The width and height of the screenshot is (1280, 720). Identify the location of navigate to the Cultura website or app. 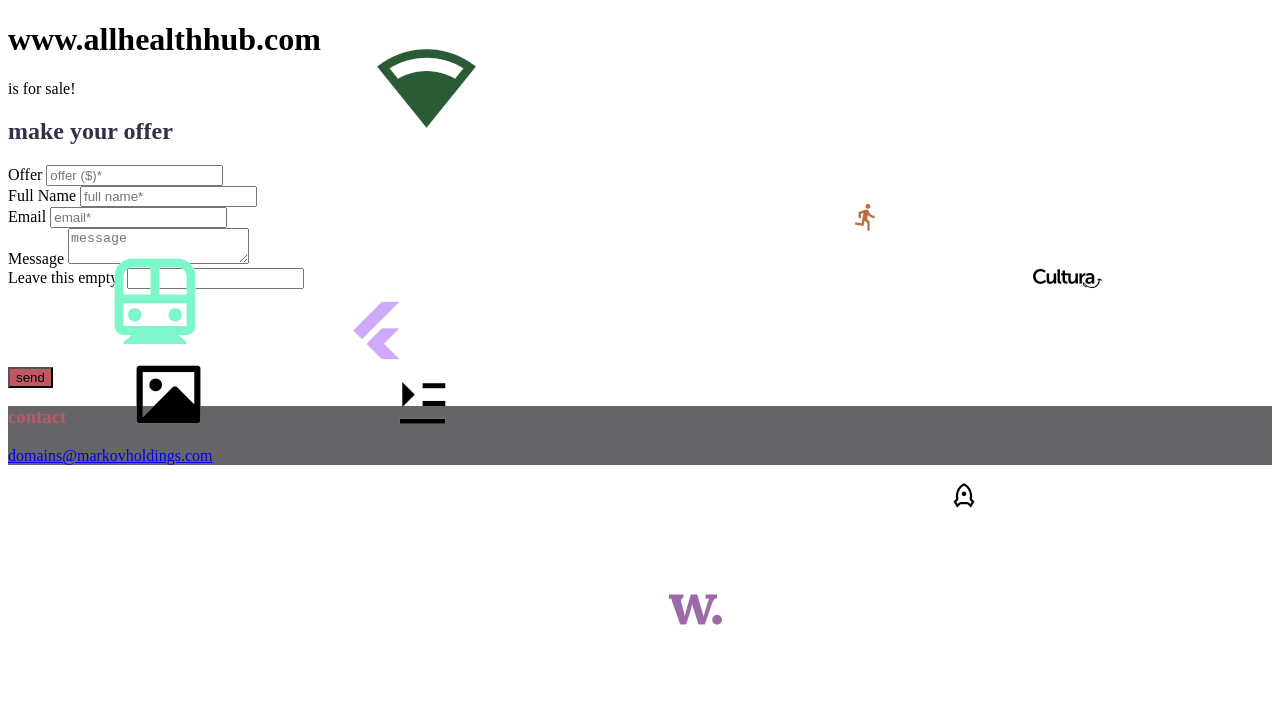
(1067, 278).